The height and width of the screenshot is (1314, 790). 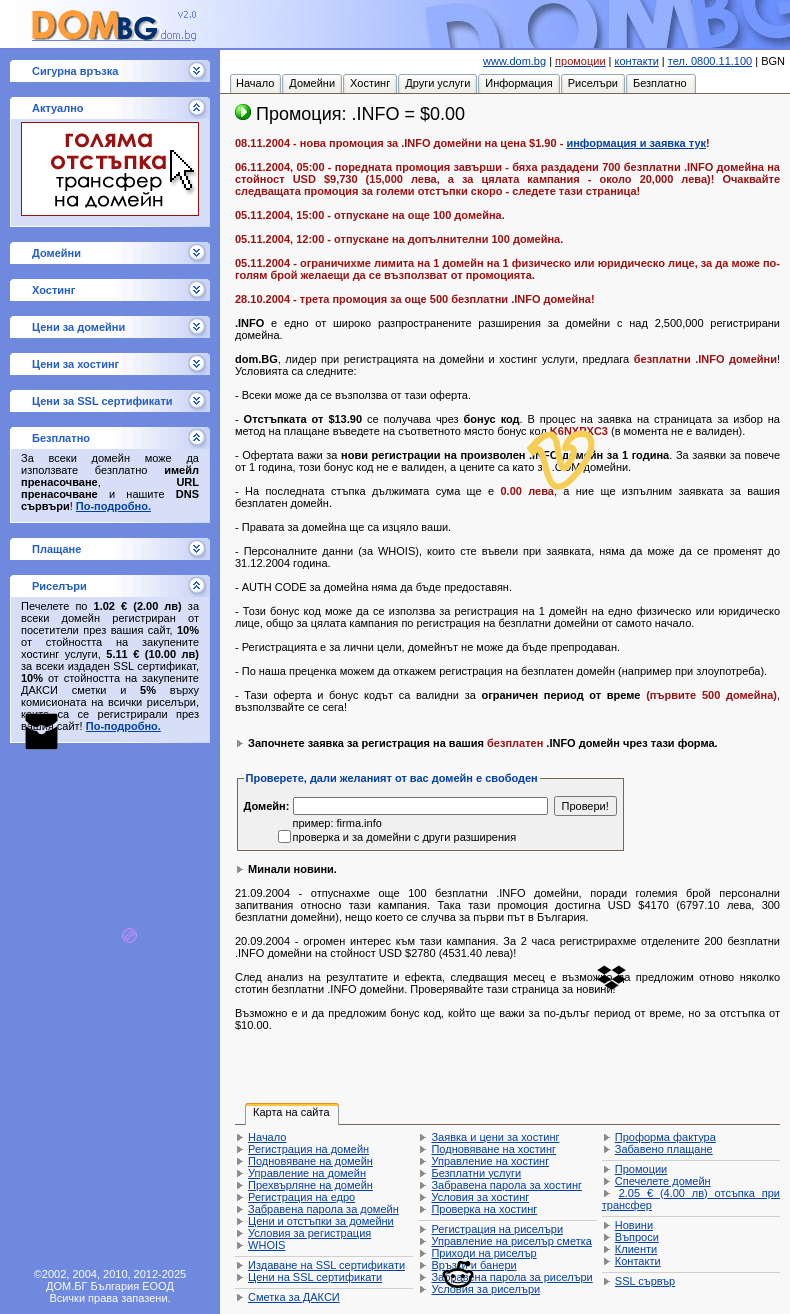 What do you see at coordinates (129, 935) in the screenshot?
I see `open a mini program or lightweight app` at bounding box center [129, 935].